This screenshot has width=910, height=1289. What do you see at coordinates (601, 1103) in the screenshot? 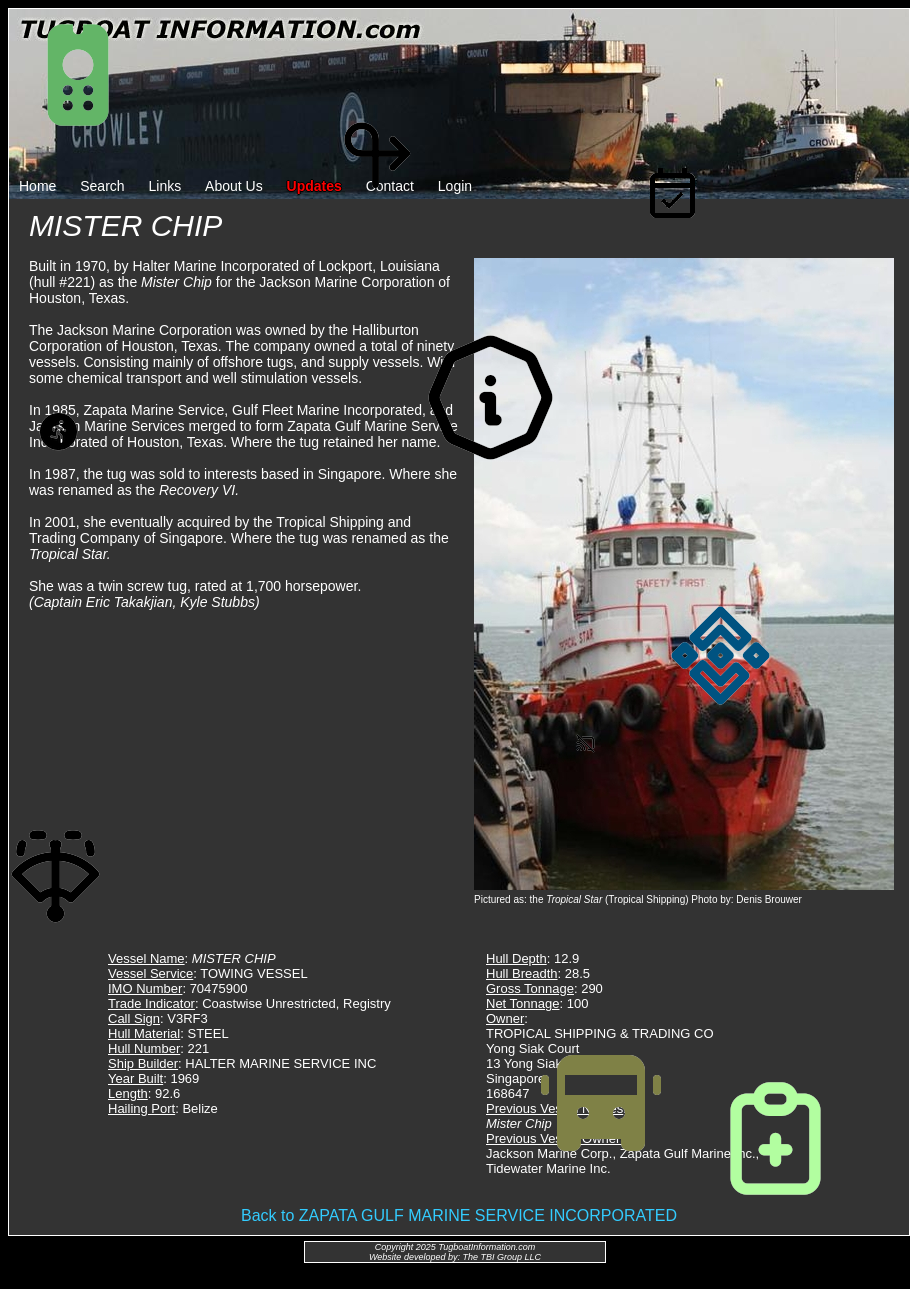
I see `view public transit options` at bounding box center [601, 1103].